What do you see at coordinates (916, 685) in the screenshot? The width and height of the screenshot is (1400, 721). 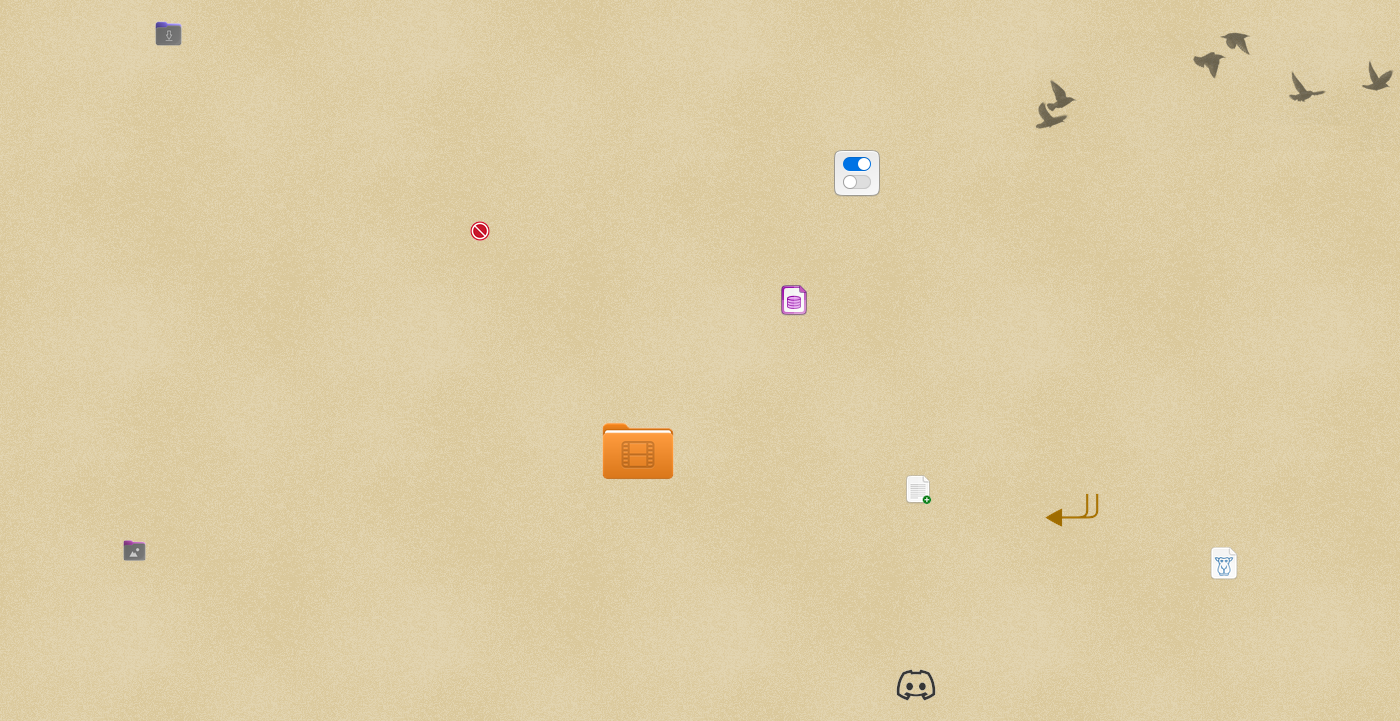 I see `open Discord app` at bounding box center [916, 685].